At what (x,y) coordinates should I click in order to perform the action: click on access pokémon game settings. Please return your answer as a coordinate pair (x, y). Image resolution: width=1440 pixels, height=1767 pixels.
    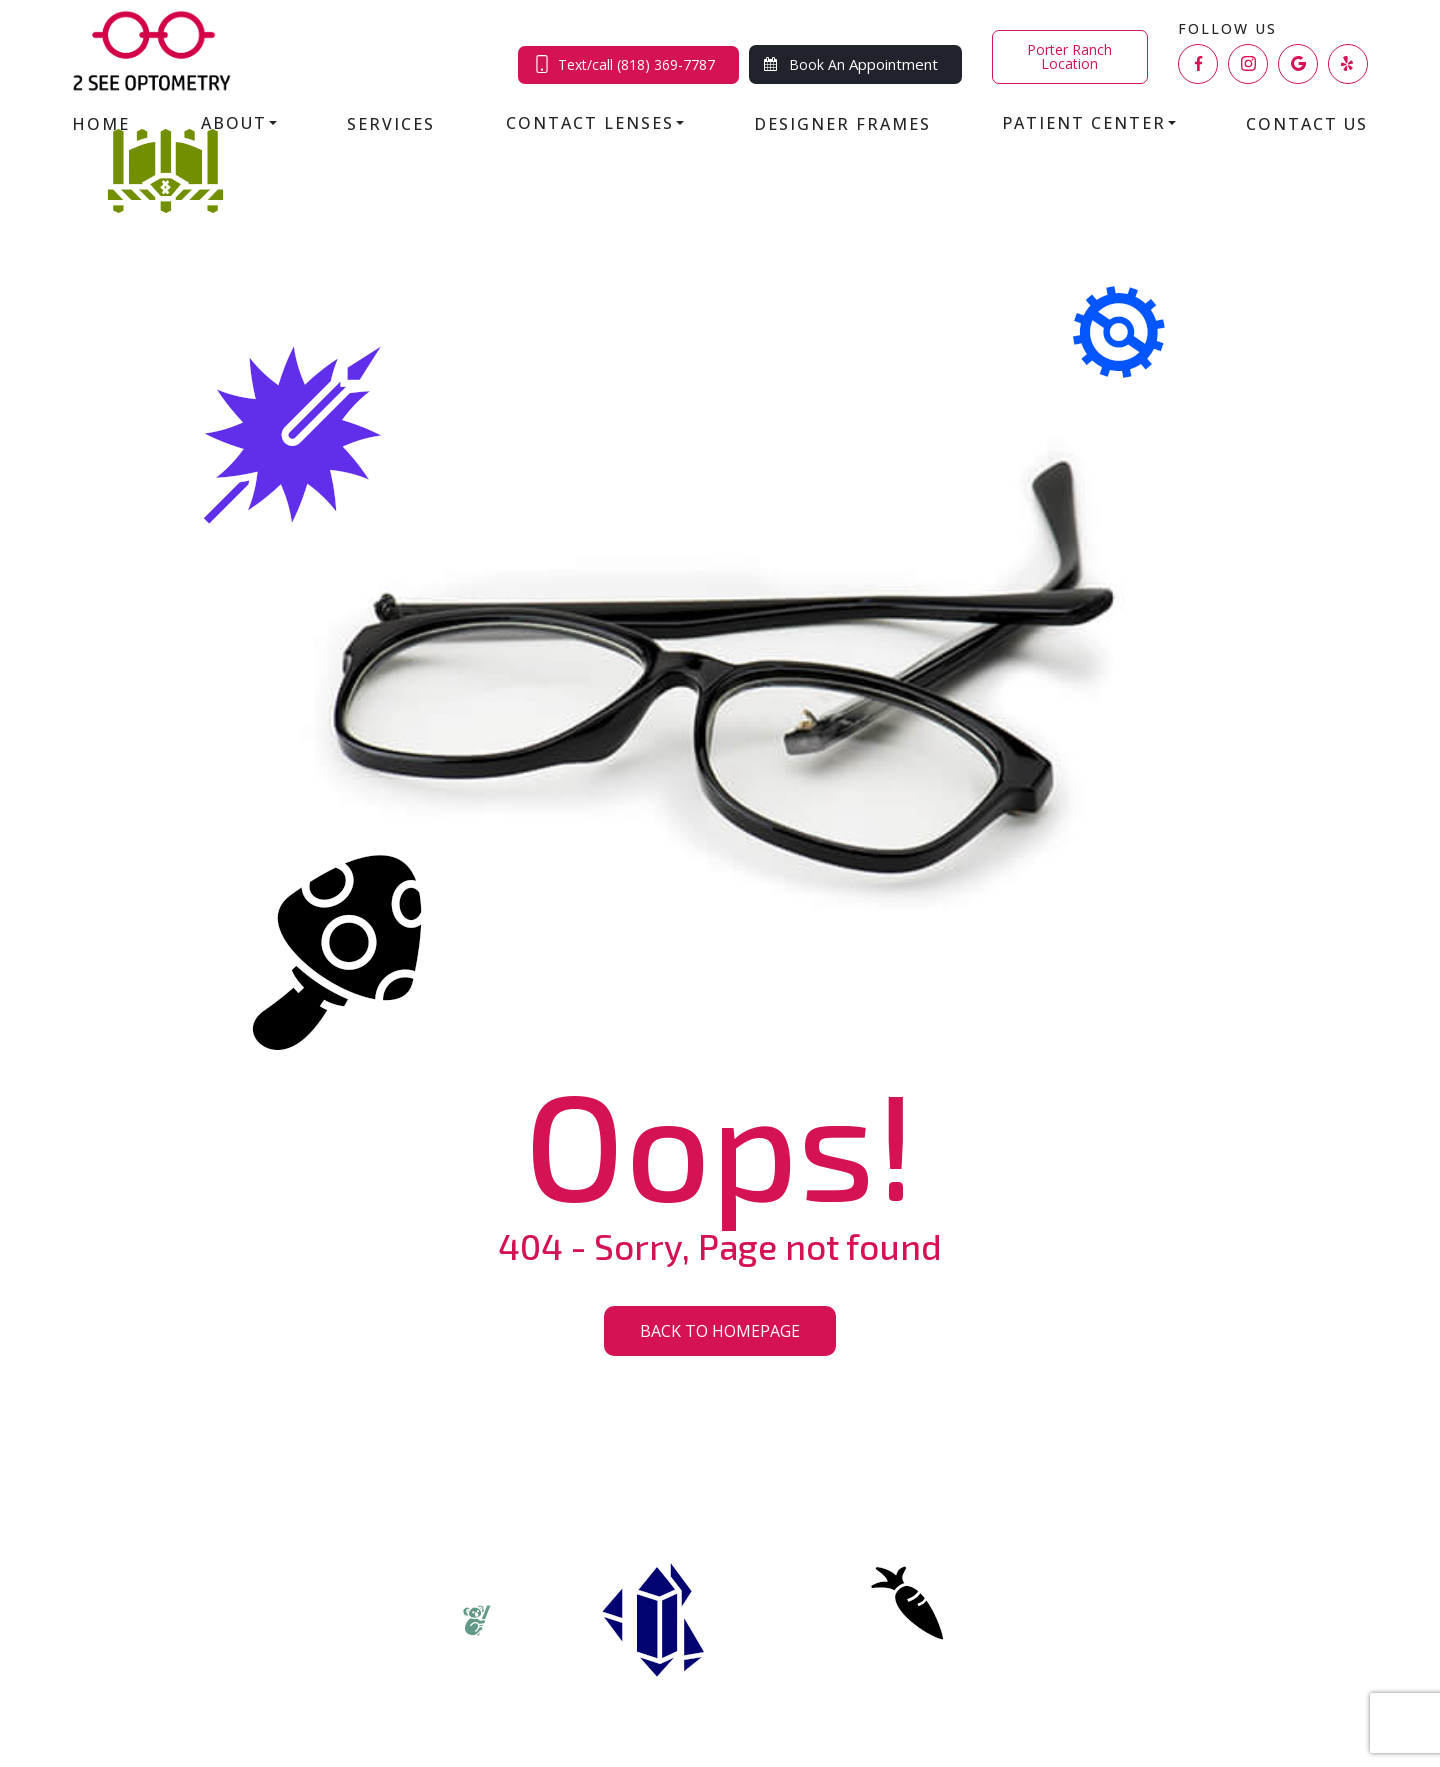
    Looking at the image, I should click on (1118, 331).